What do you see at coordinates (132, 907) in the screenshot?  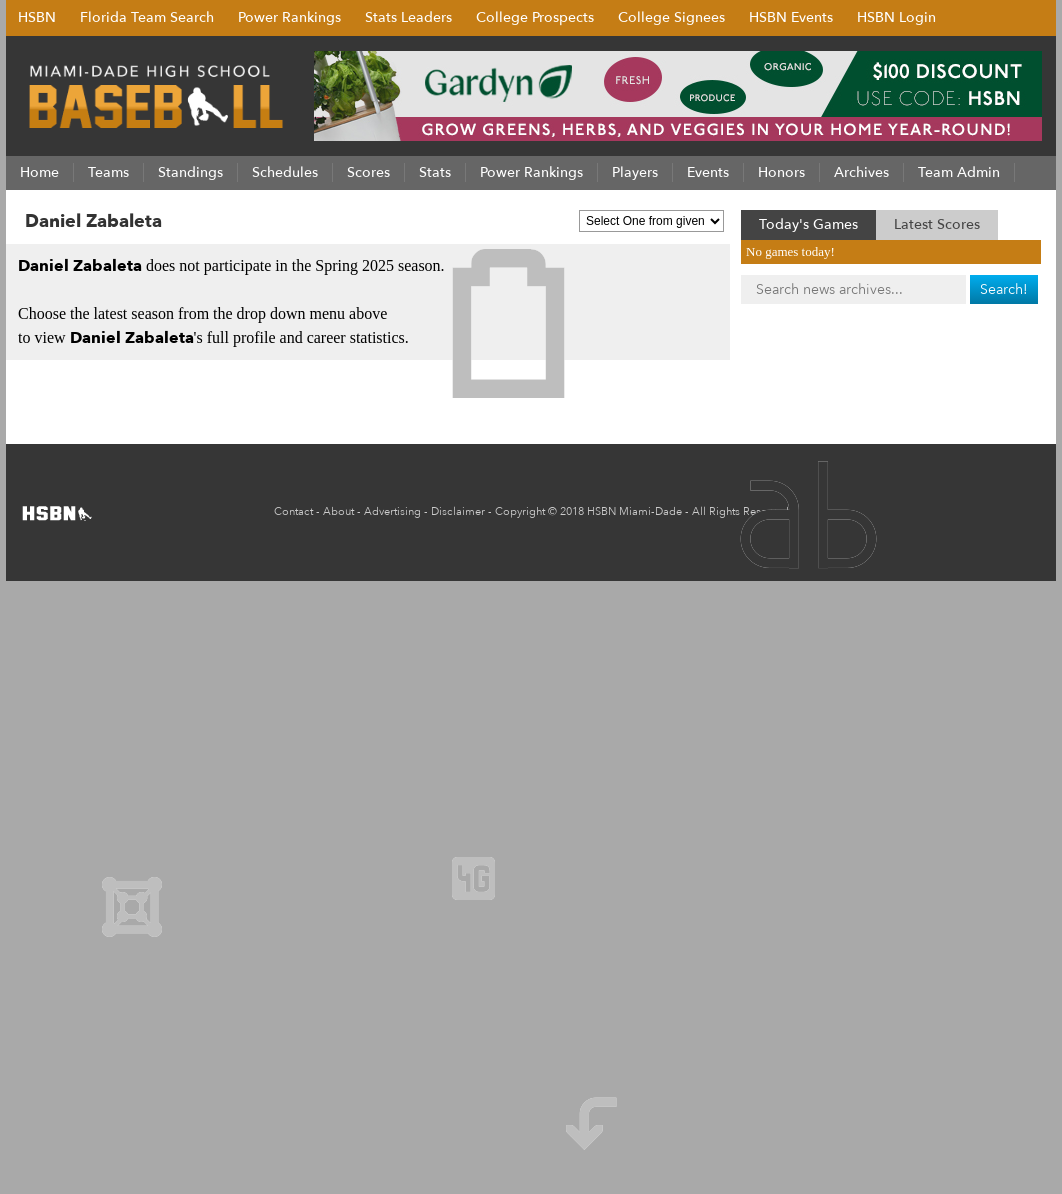 I see `indicates a virtual machine or appliance file` at bounding box center [132, 907].